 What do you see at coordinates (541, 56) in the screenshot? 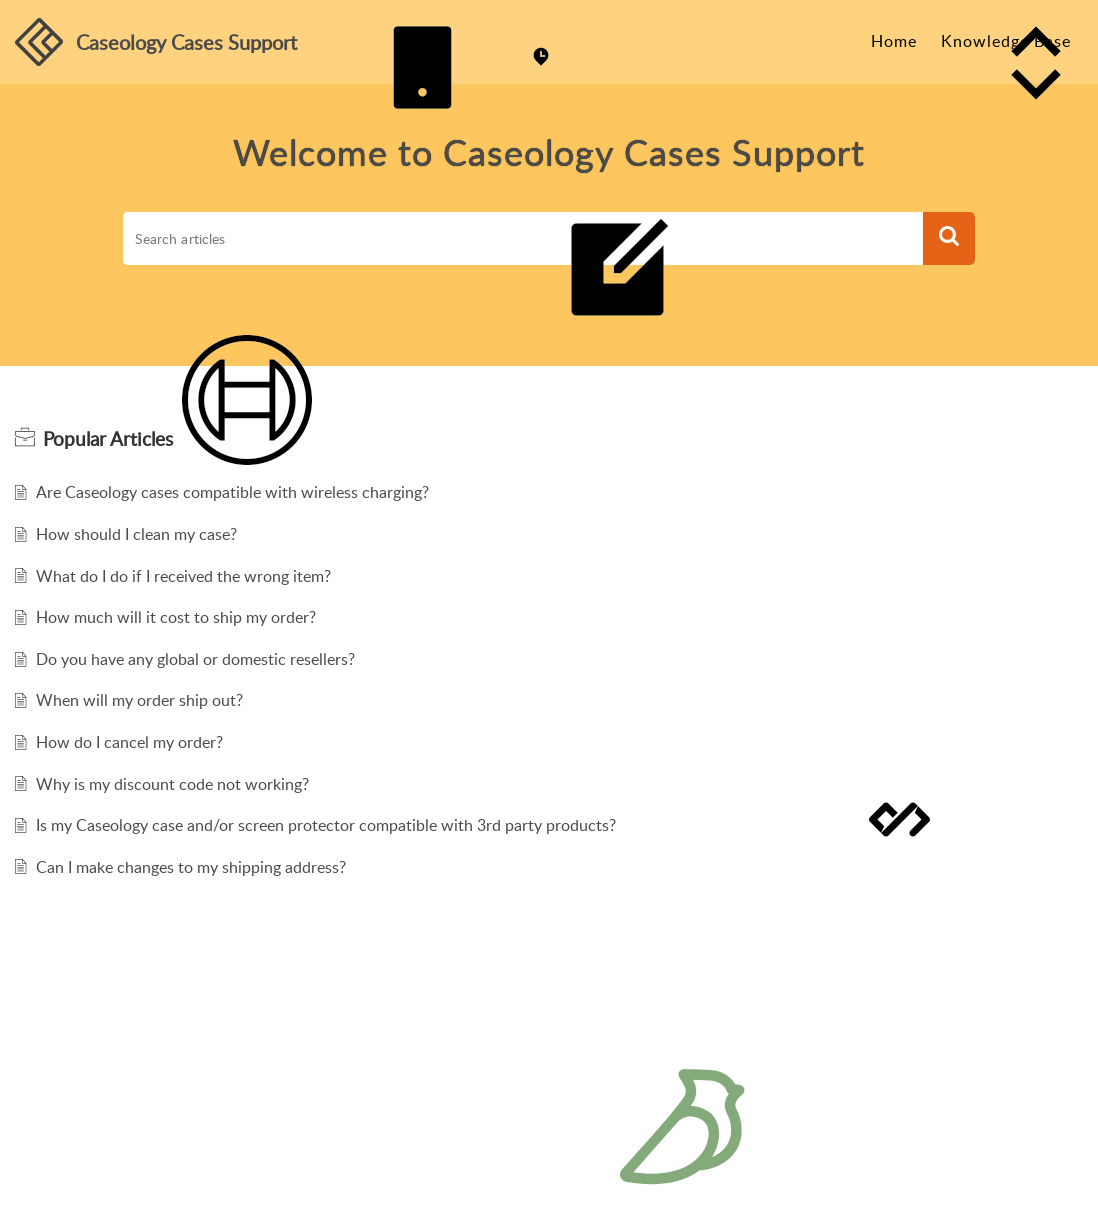
I see `view location history or past visits` at bounding box center [541, 56].